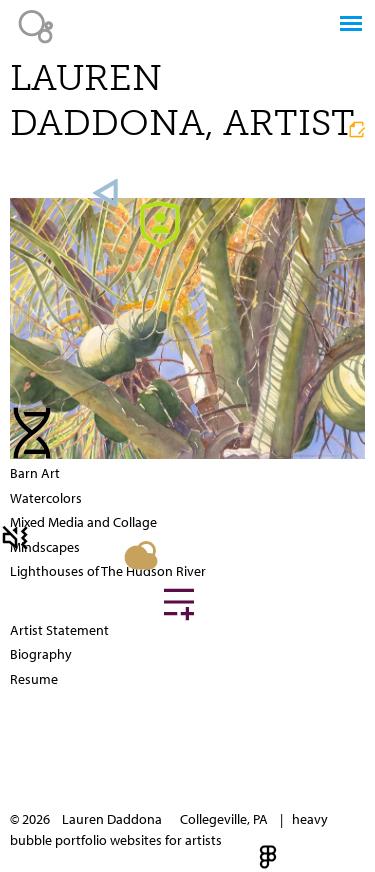 The image size is (375, 872). Describe the element at coordinates (32, 433) in the screenshot. I see `access genetics or DNA-related information` at that location.